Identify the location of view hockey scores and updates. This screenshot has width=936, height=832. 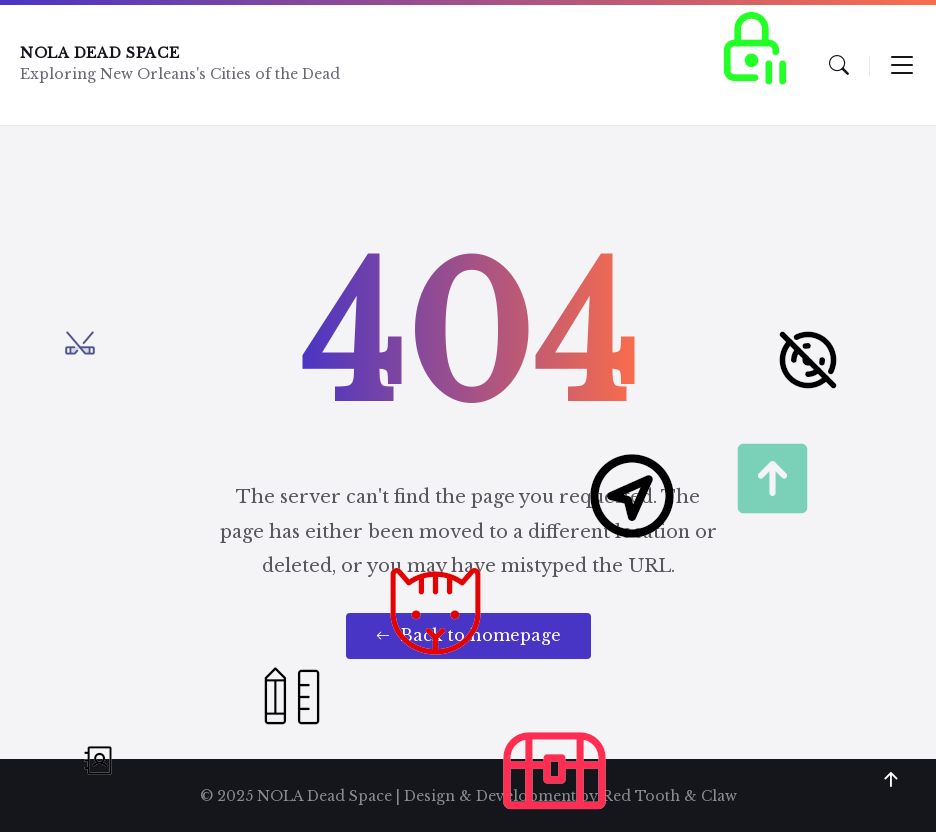
(80, 343).